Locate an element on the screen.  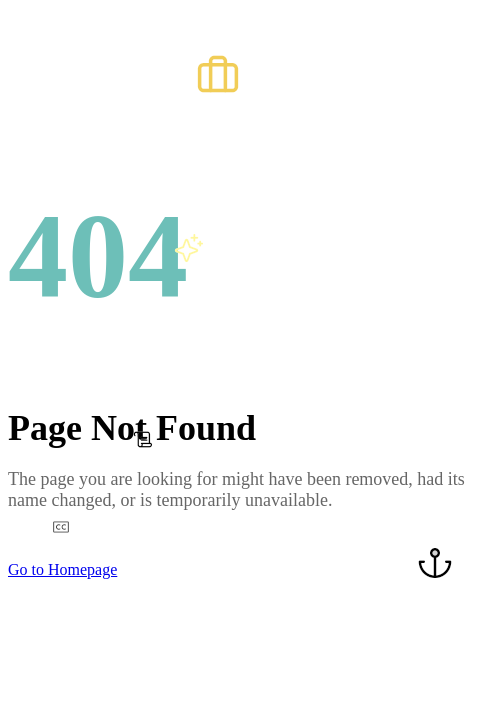
enable closed captions for video content is located at coordinates (61, 527).